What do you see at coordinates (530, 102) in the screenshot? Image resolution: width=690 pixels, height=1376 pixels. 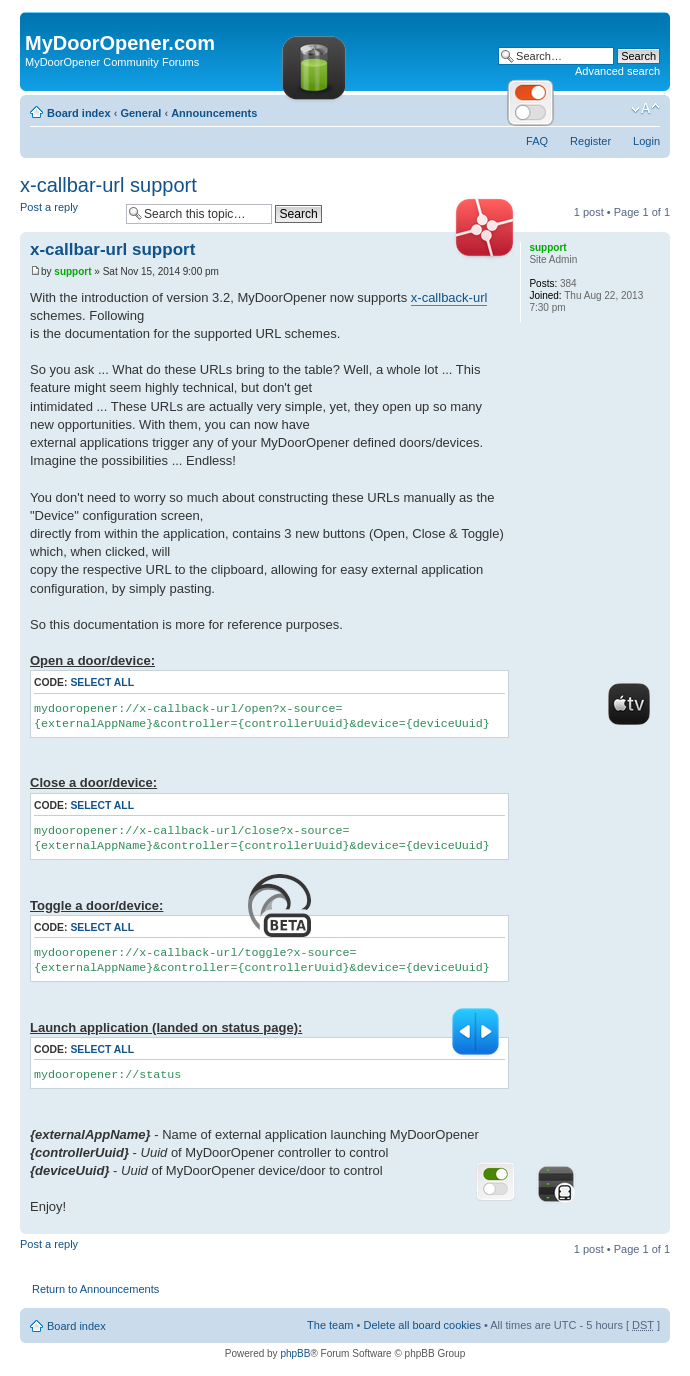 I see `open unity tweak tool settings` at bounding box center [530, 102].